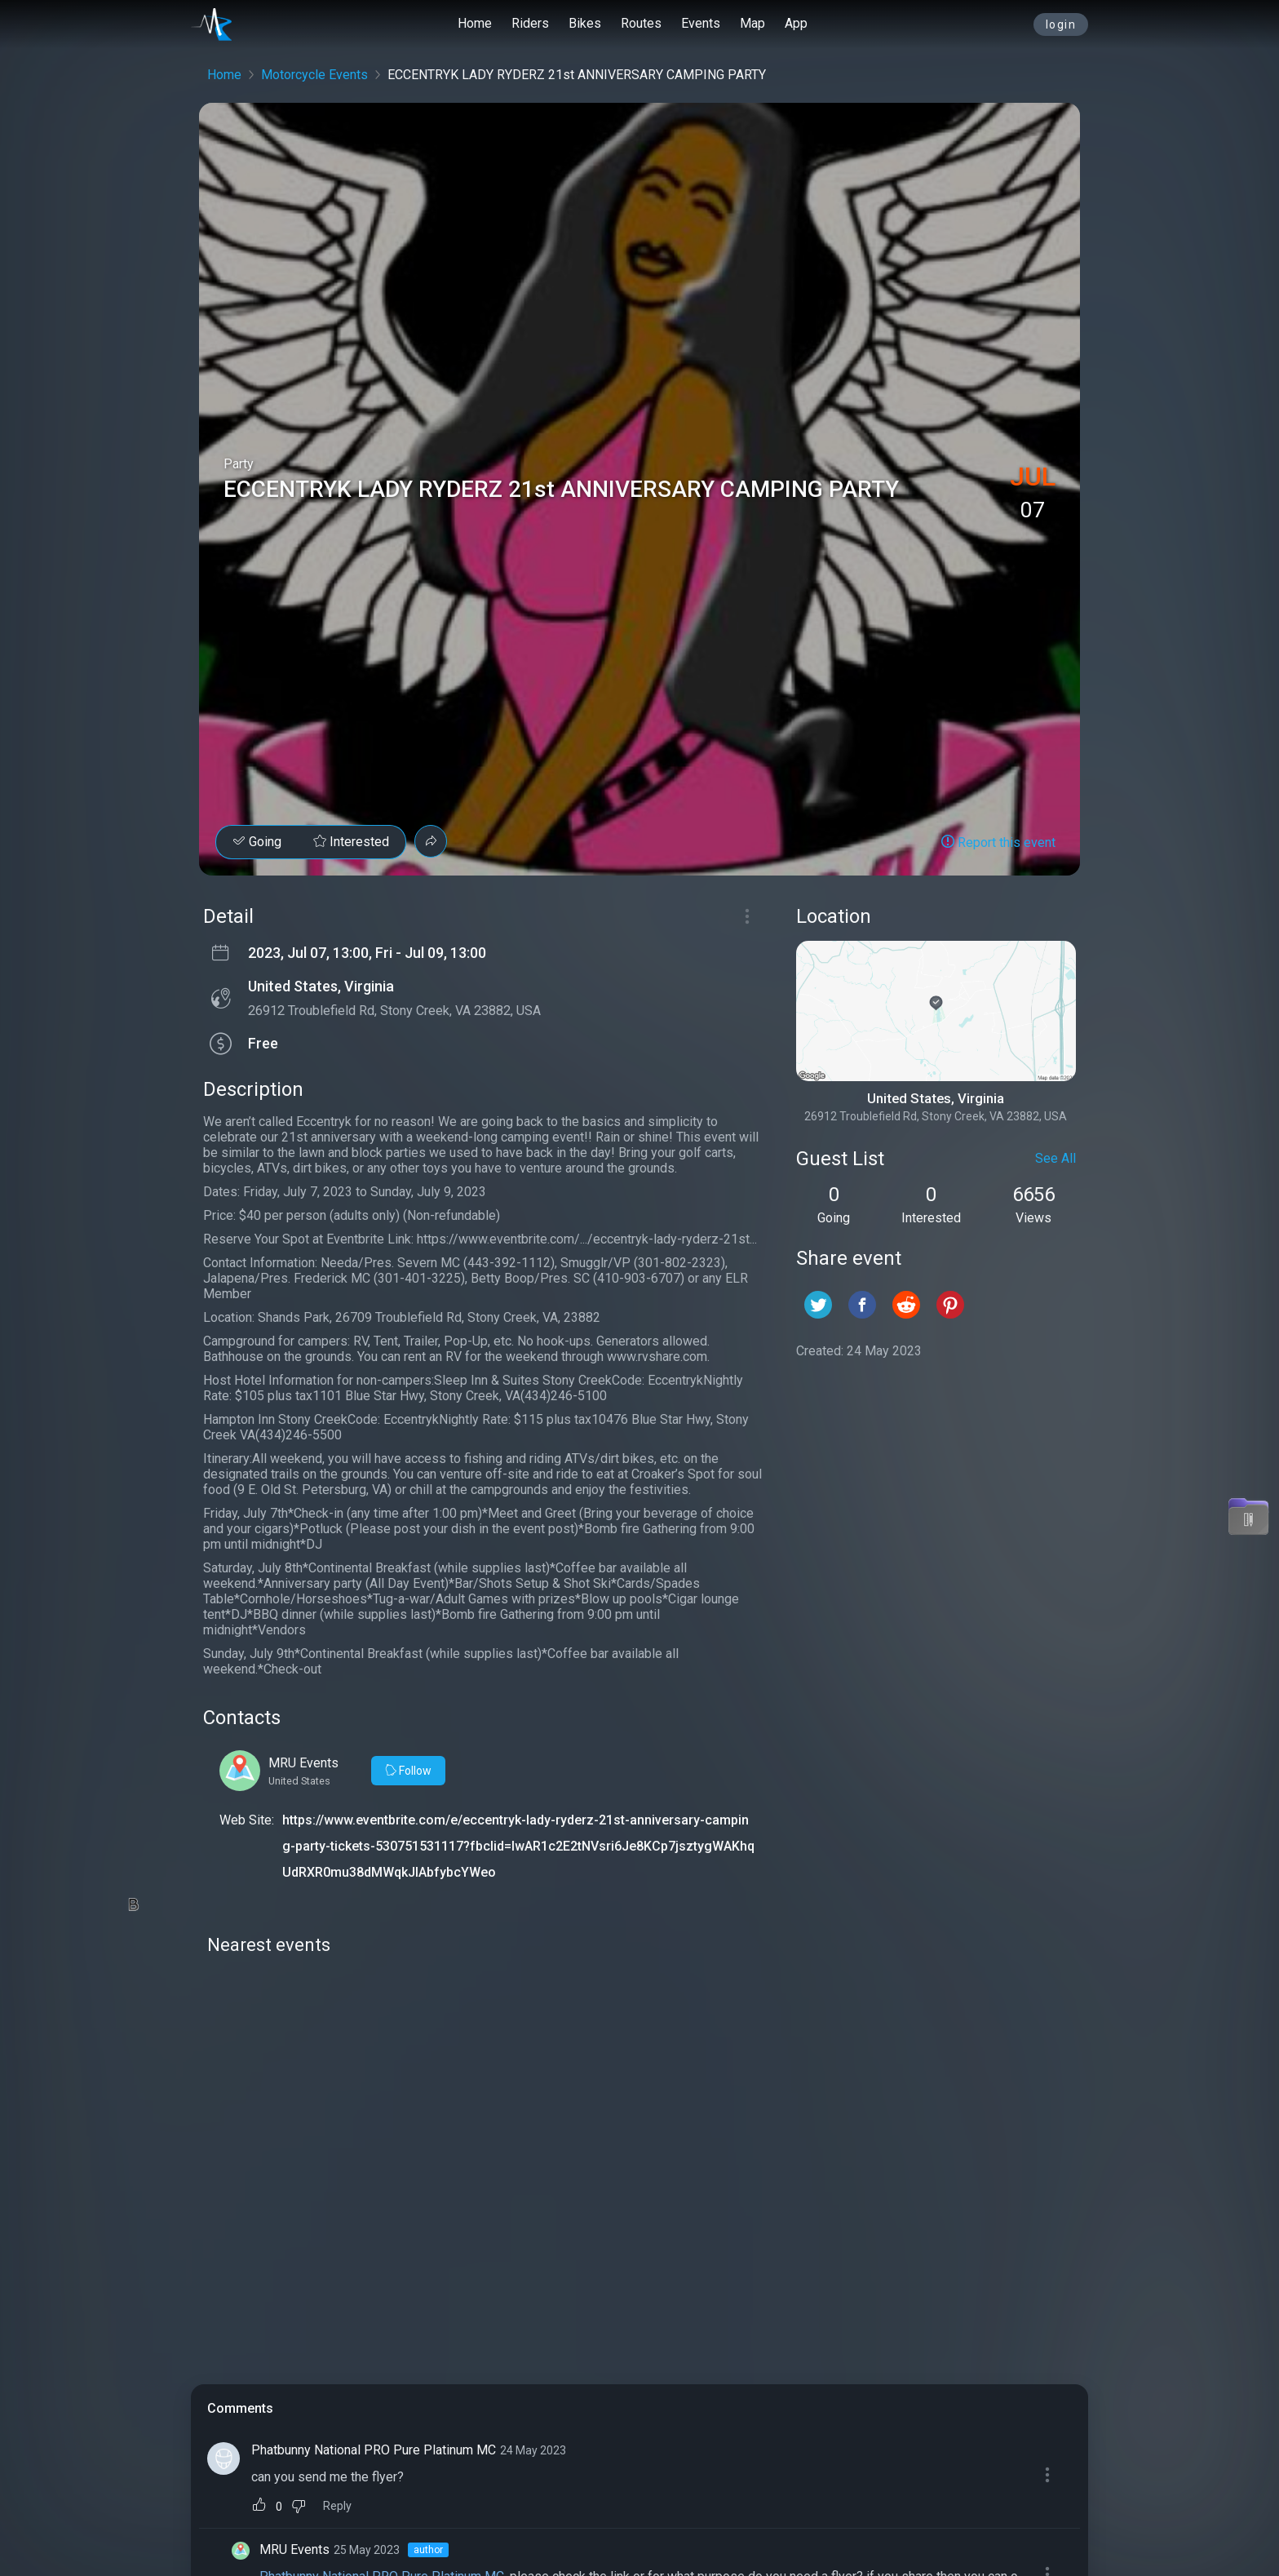 The height and width of the screenshot is (2576, 1279). What do you see at coordinates (1248, 1516) in the screenshot?
I see `access your templates folder` at bounding box center [1248, 1516].